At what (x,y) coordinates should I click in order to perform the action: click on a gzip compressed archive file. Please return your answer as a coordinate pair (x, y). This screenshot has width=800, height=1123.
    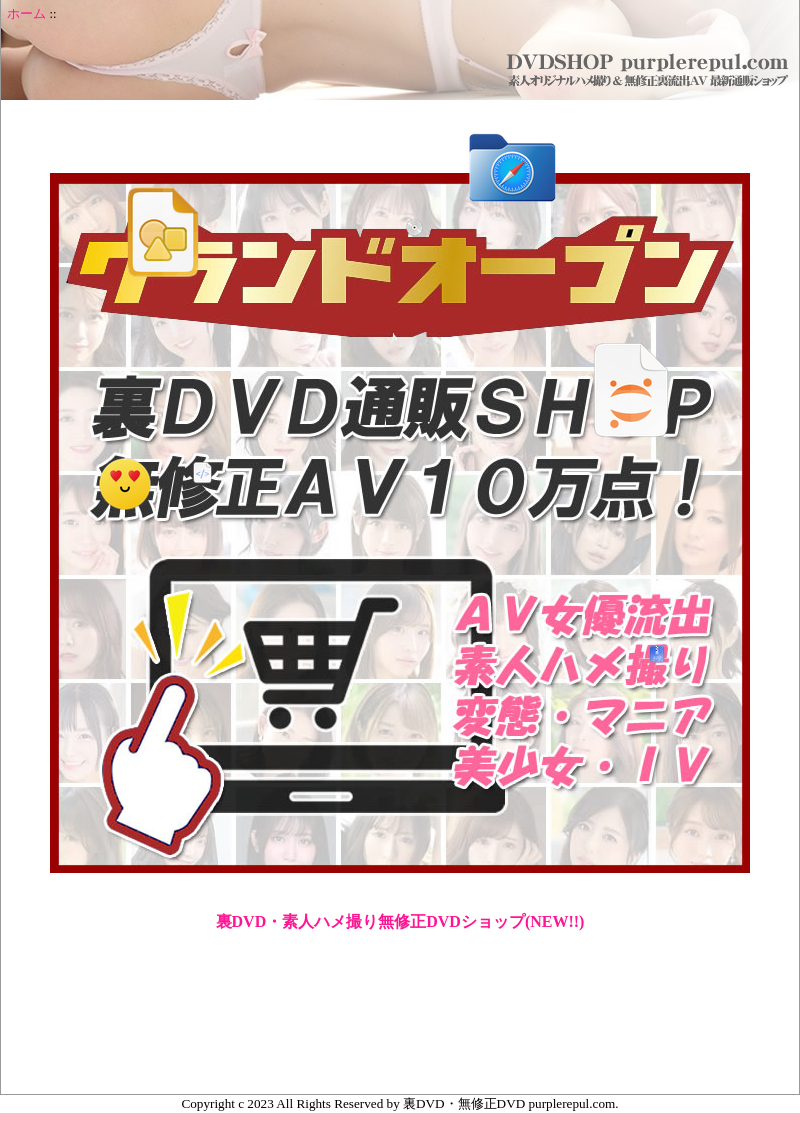
    Looking at the image, I should click on (657, 654).